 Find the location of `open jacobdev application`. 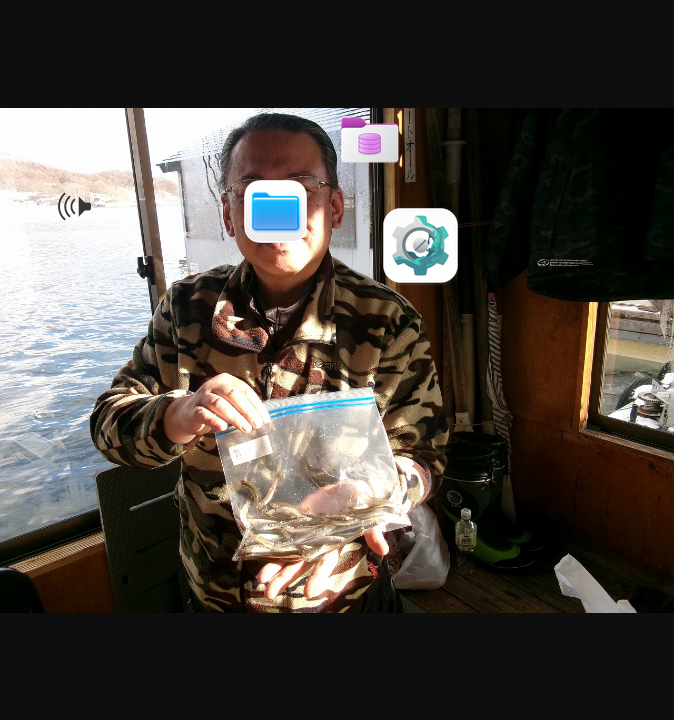

open jacobdev application is located at coordinates (420, 245).